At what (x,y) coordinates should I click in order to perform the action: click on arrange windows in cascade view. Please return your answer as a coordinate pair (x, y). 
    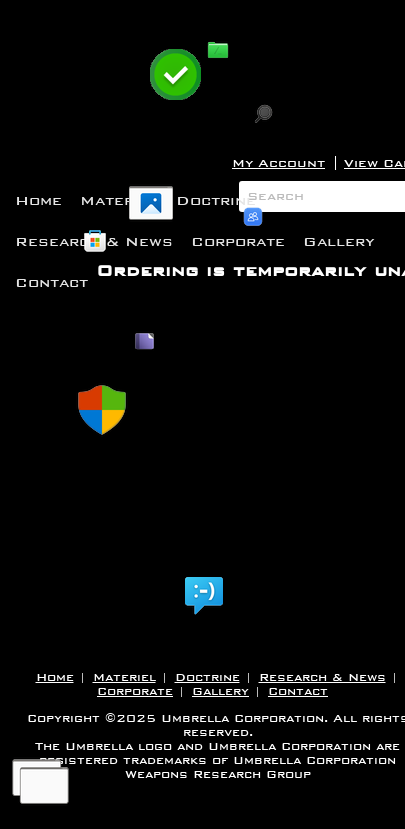
    Looking at the image, I should click on (40, 781).